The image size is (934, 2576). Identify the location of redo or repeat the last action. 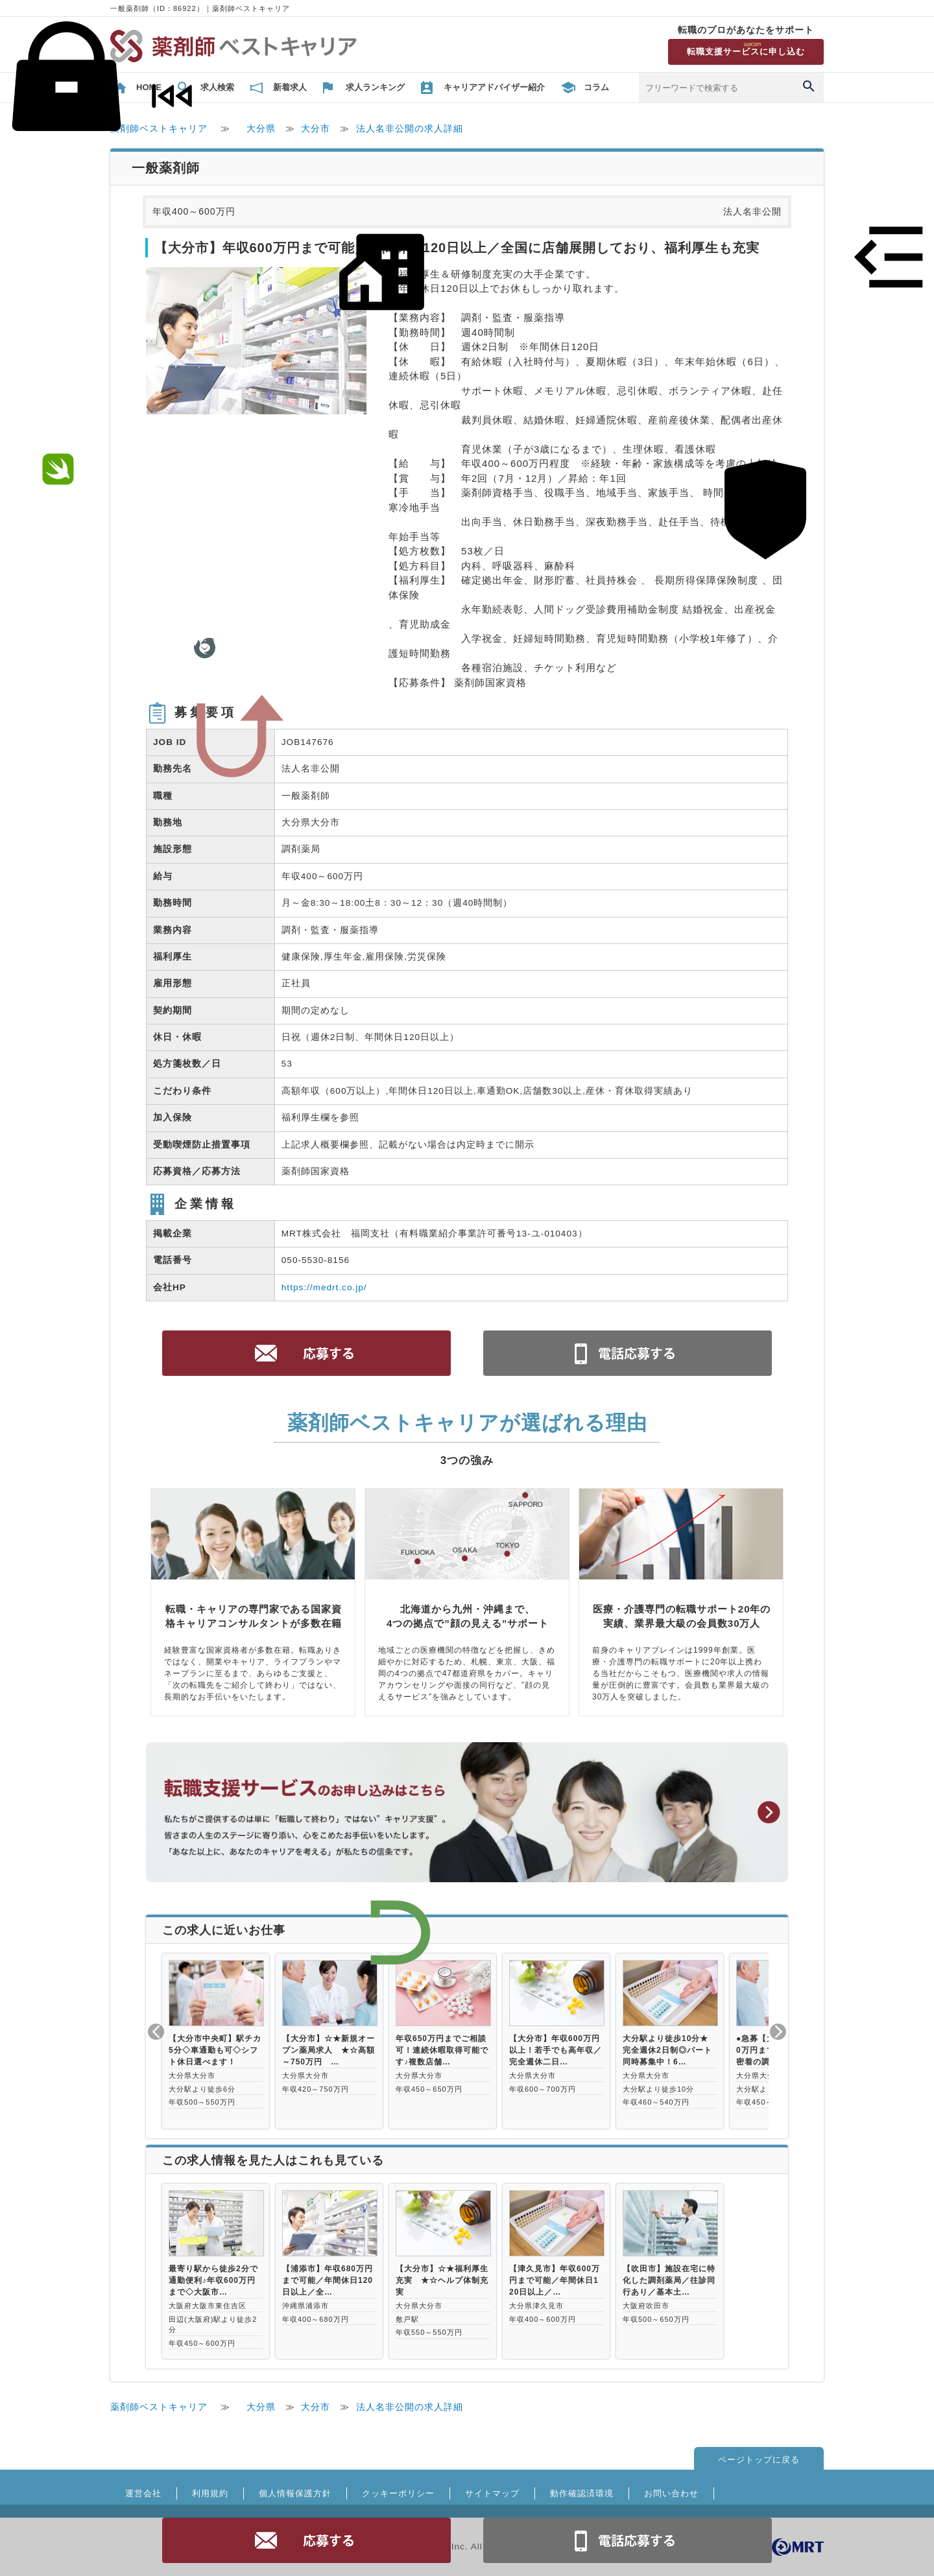
(235, 738).